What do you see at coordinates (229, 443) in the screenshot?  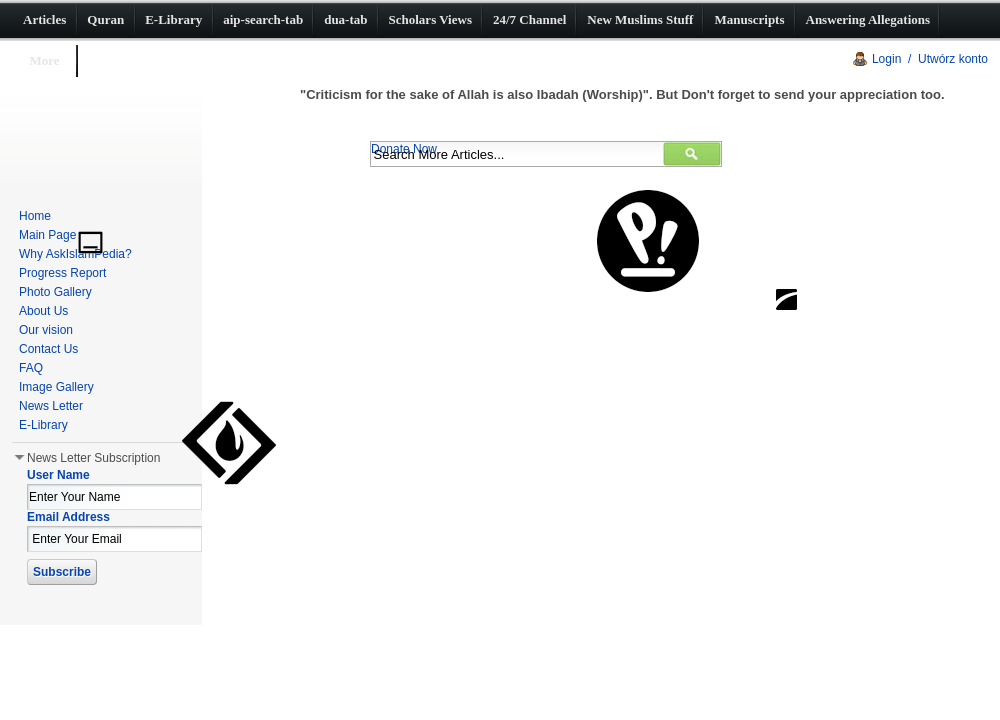 I see `visit sourceforge website` at bounding box center [229, 443].